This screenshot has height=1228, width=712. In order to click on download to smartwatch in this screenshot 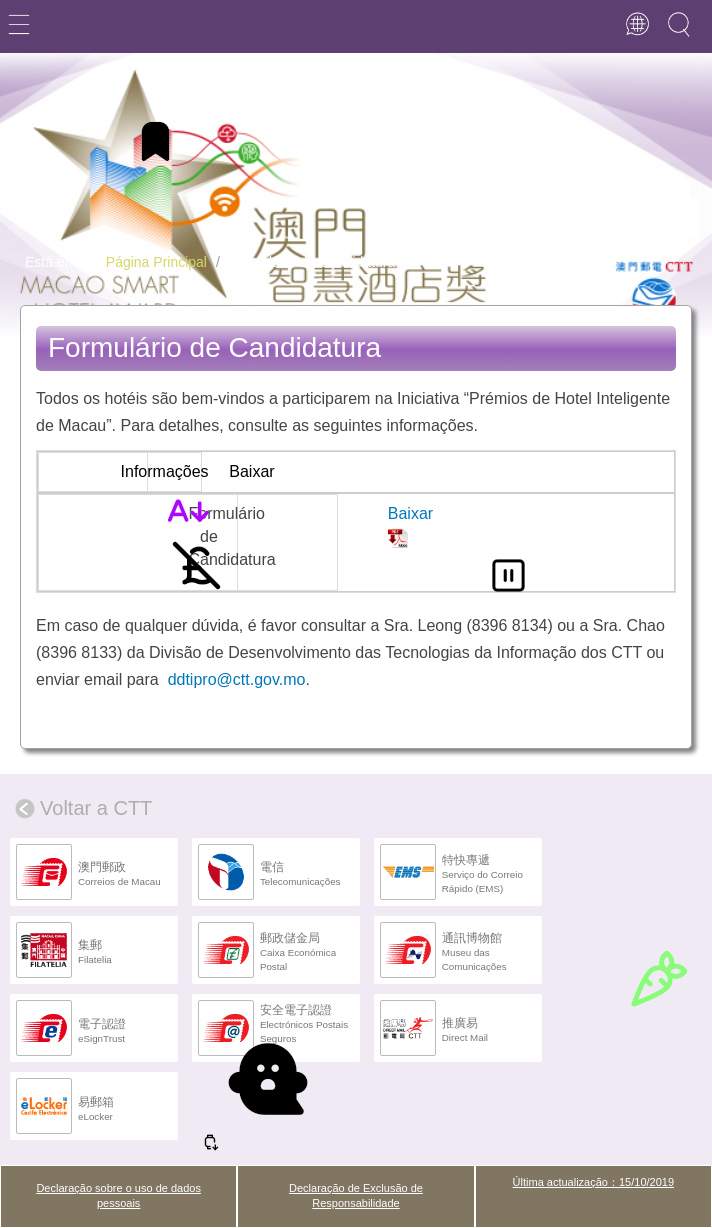, I will do `click(210, 1142)`.